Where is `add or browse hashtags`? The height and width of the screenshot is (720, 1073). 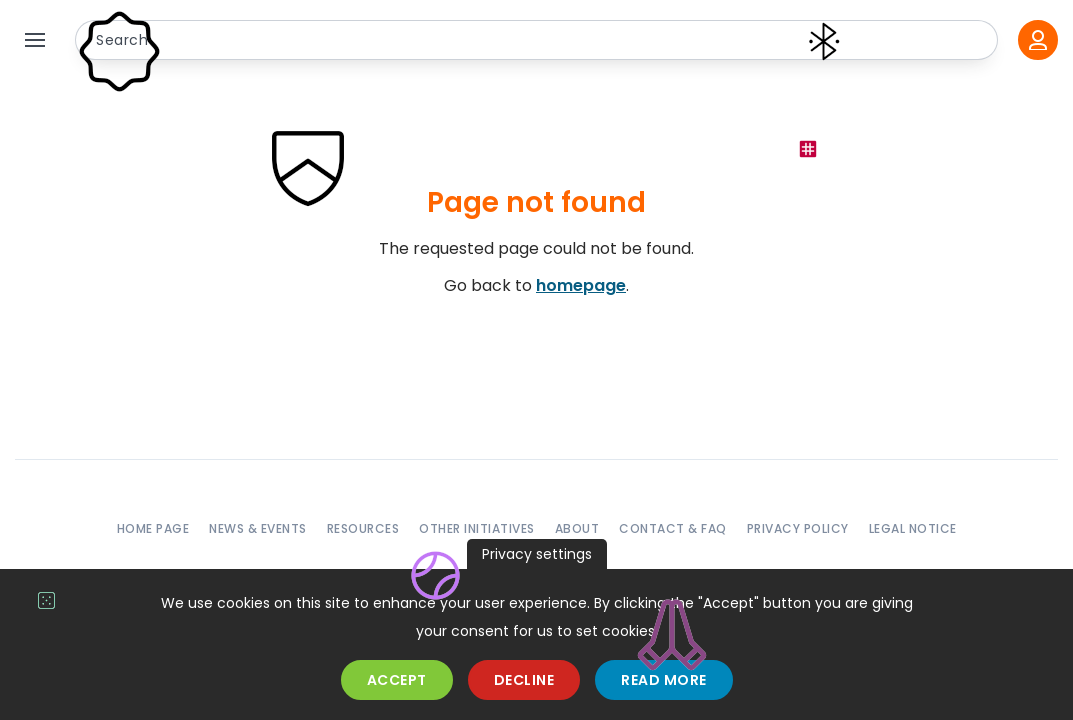 add or browse hashtags is located at coordinates (808, 149).